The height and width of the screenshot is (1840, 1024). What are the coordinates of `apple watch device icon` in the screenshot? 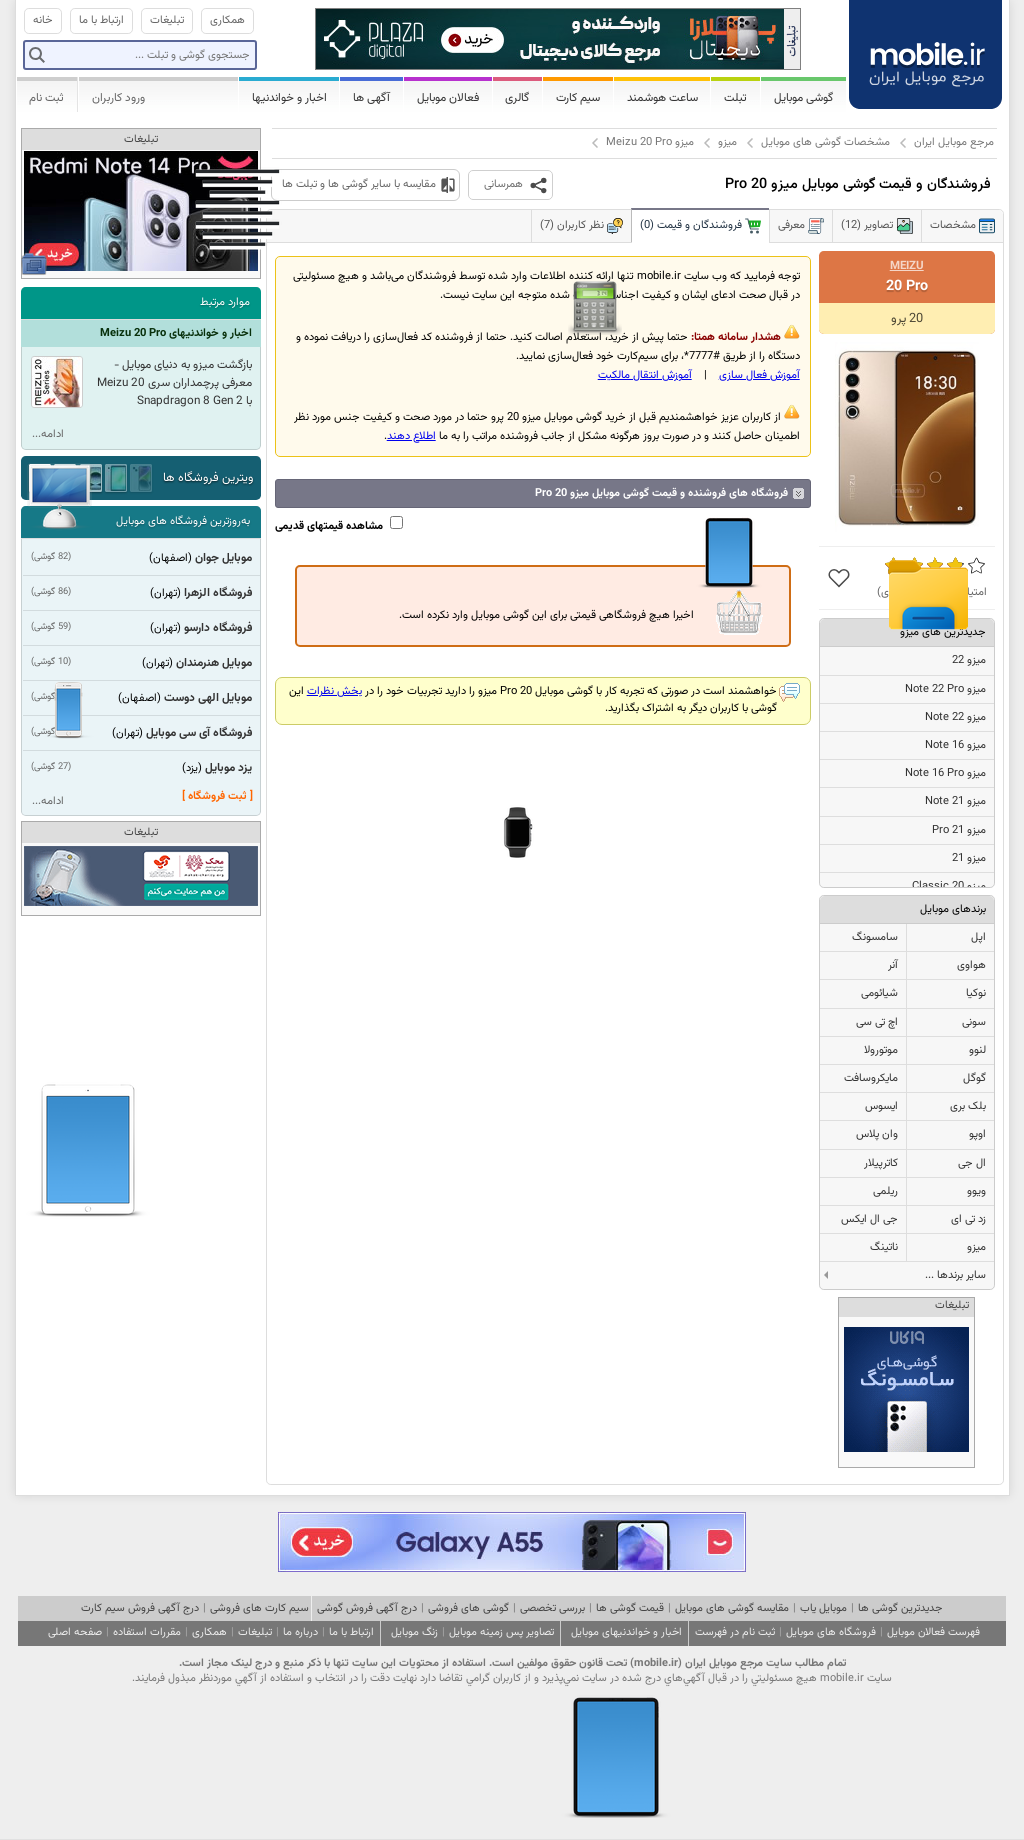 It's located at (517, 832).